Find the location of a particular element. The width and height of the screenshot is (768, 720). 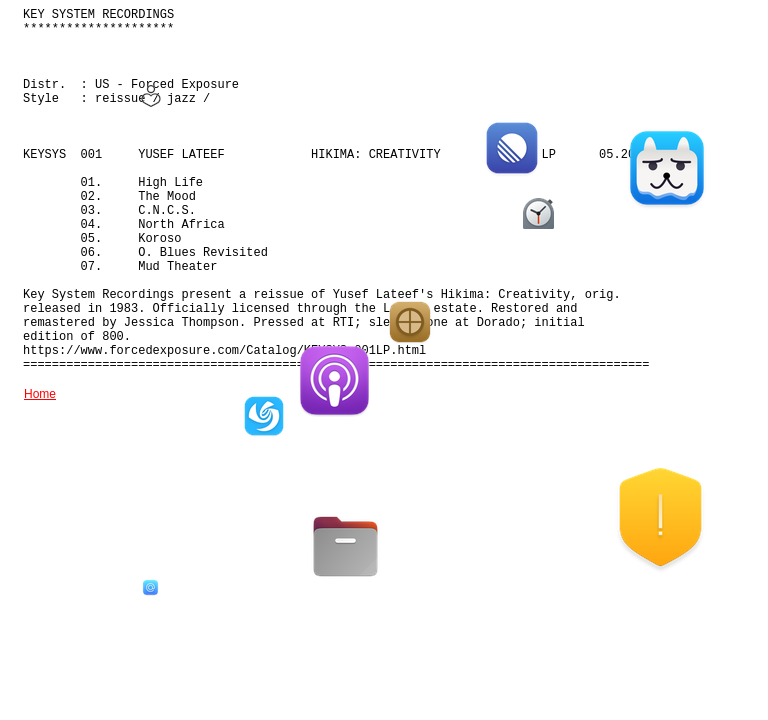

open Alpaca AI chat application is located at coordinates (667, 168).